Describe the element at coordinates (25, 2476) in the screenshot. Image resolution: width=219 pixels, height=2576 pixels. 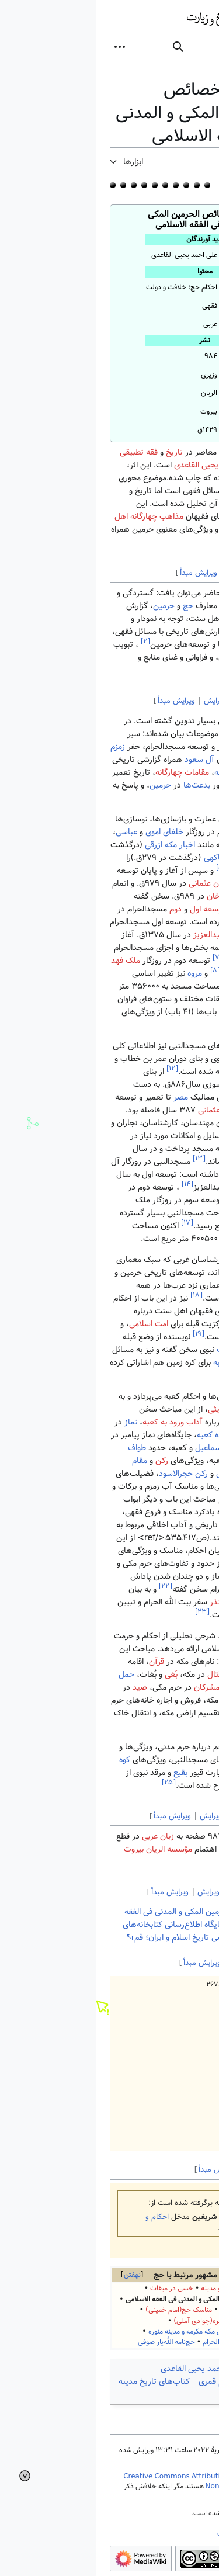
I see `indicates an item or option labeled "V"` at that location.